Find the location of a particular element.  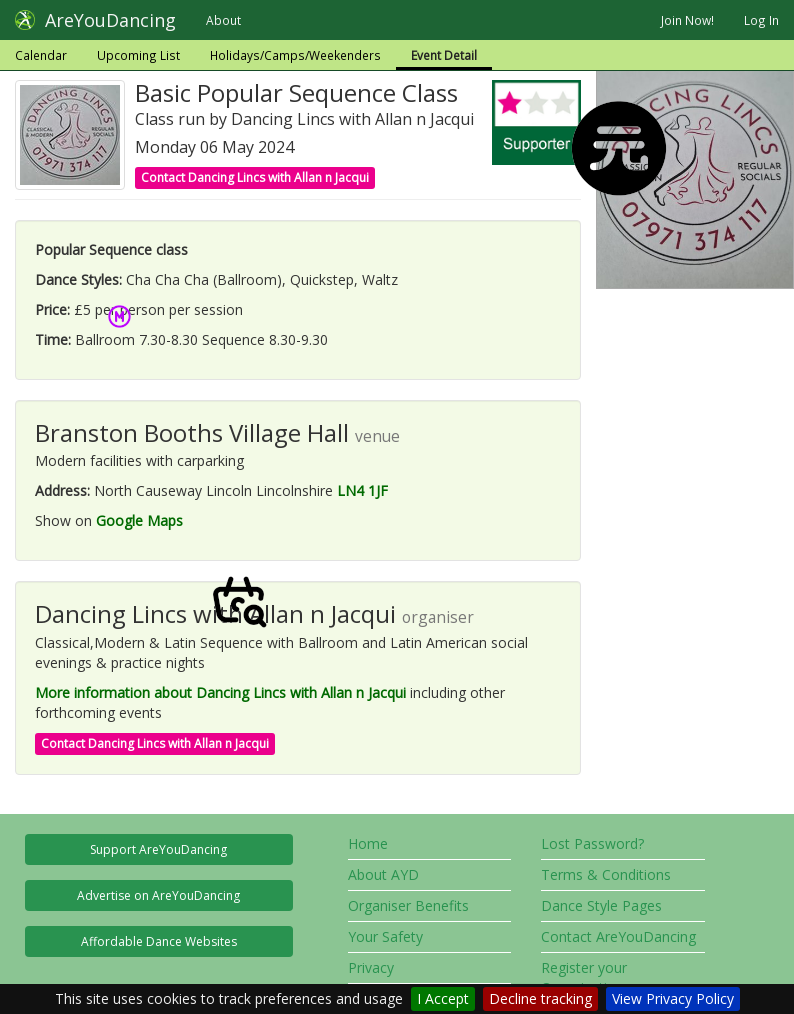

chinese yuan currency indicator is located at coordinates (619, 152).